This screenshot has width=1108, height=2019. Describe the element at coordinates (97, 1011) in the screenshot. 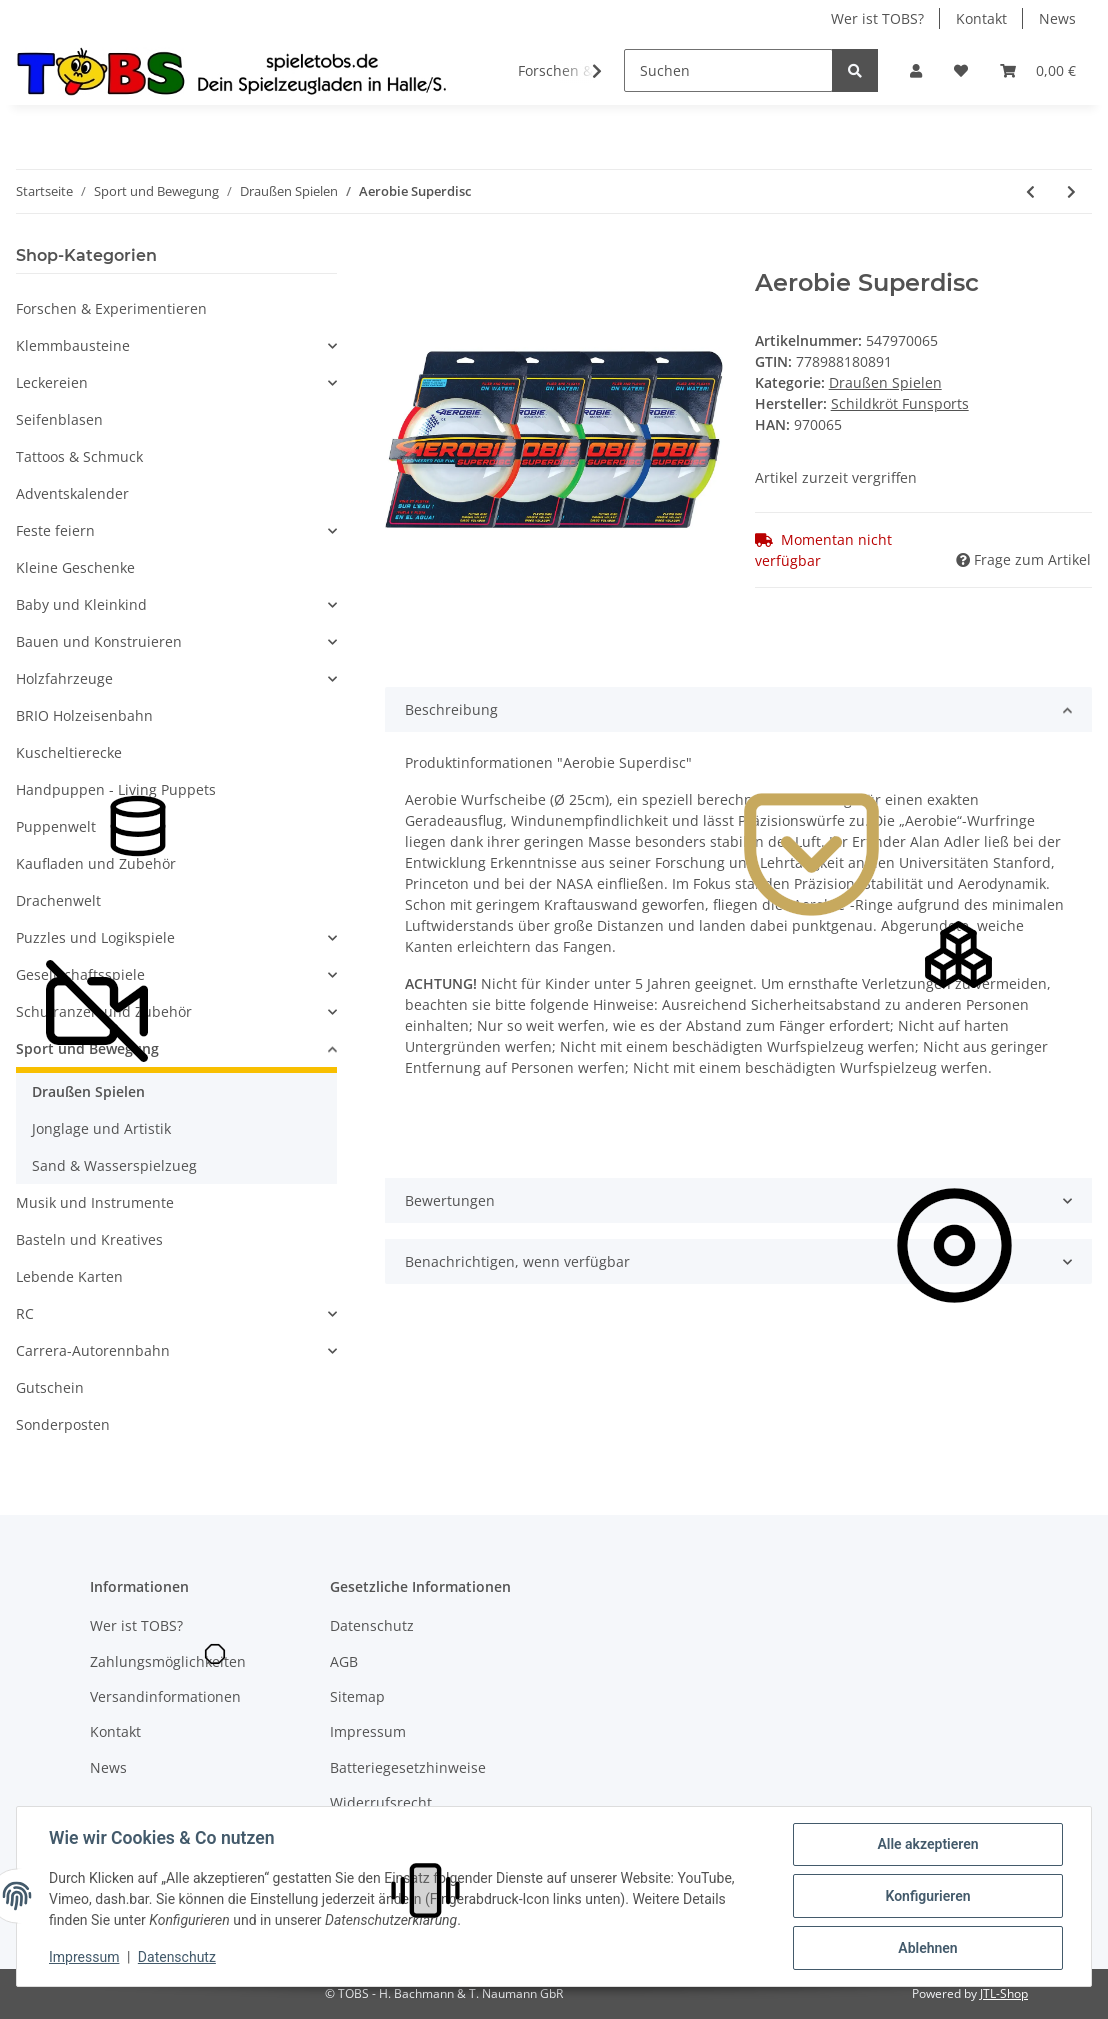

I see `turn off camera or disable video` at that location.